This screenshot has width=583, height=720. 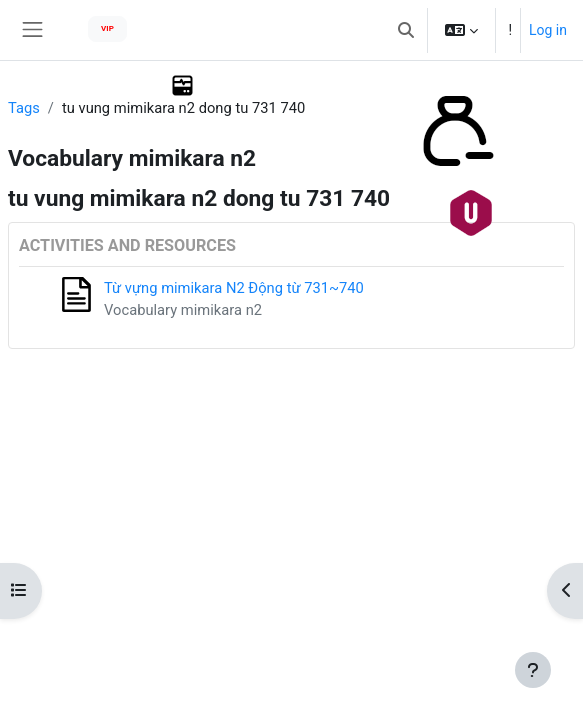 I want to click on view heart rate or vital signs monitor, so click(x=182, y=85).